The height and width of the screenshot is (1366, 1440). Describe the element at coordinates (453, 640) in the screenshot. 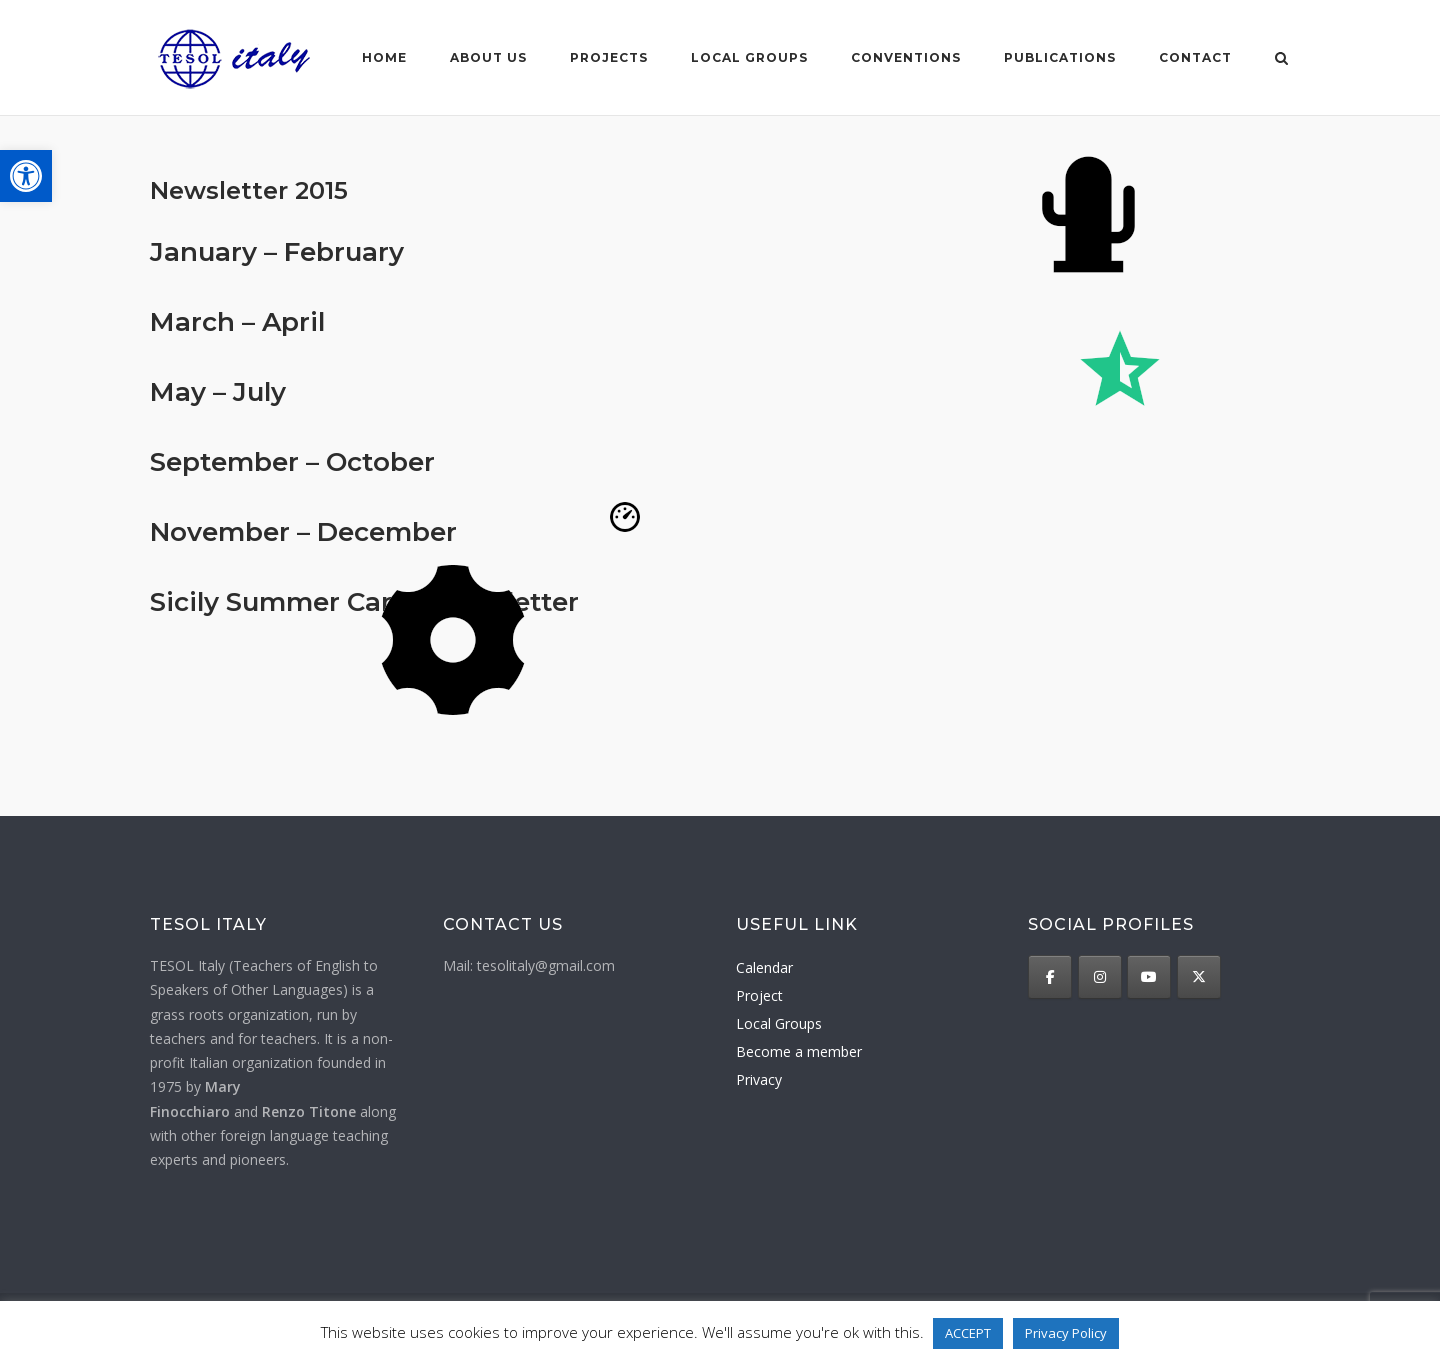

I see `access settings or preferences` at that location.